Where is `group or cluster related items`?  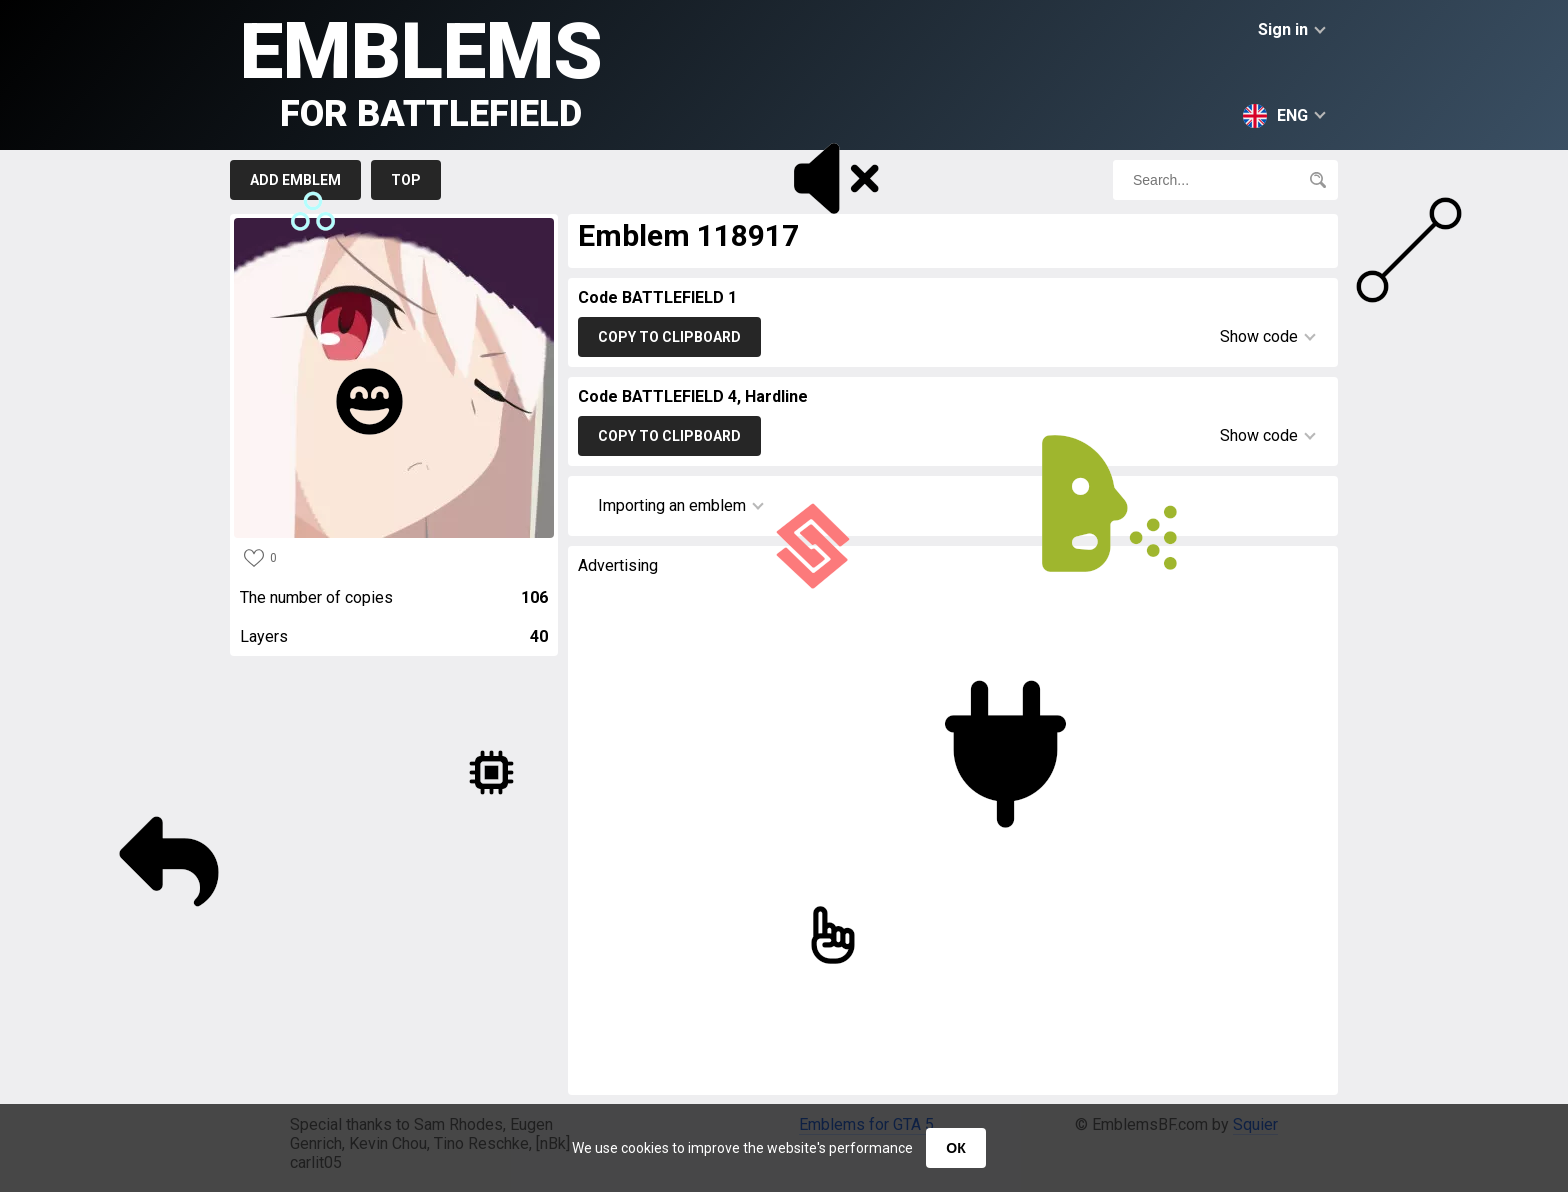
group or cluster related items is located at coordinates (313, 212).